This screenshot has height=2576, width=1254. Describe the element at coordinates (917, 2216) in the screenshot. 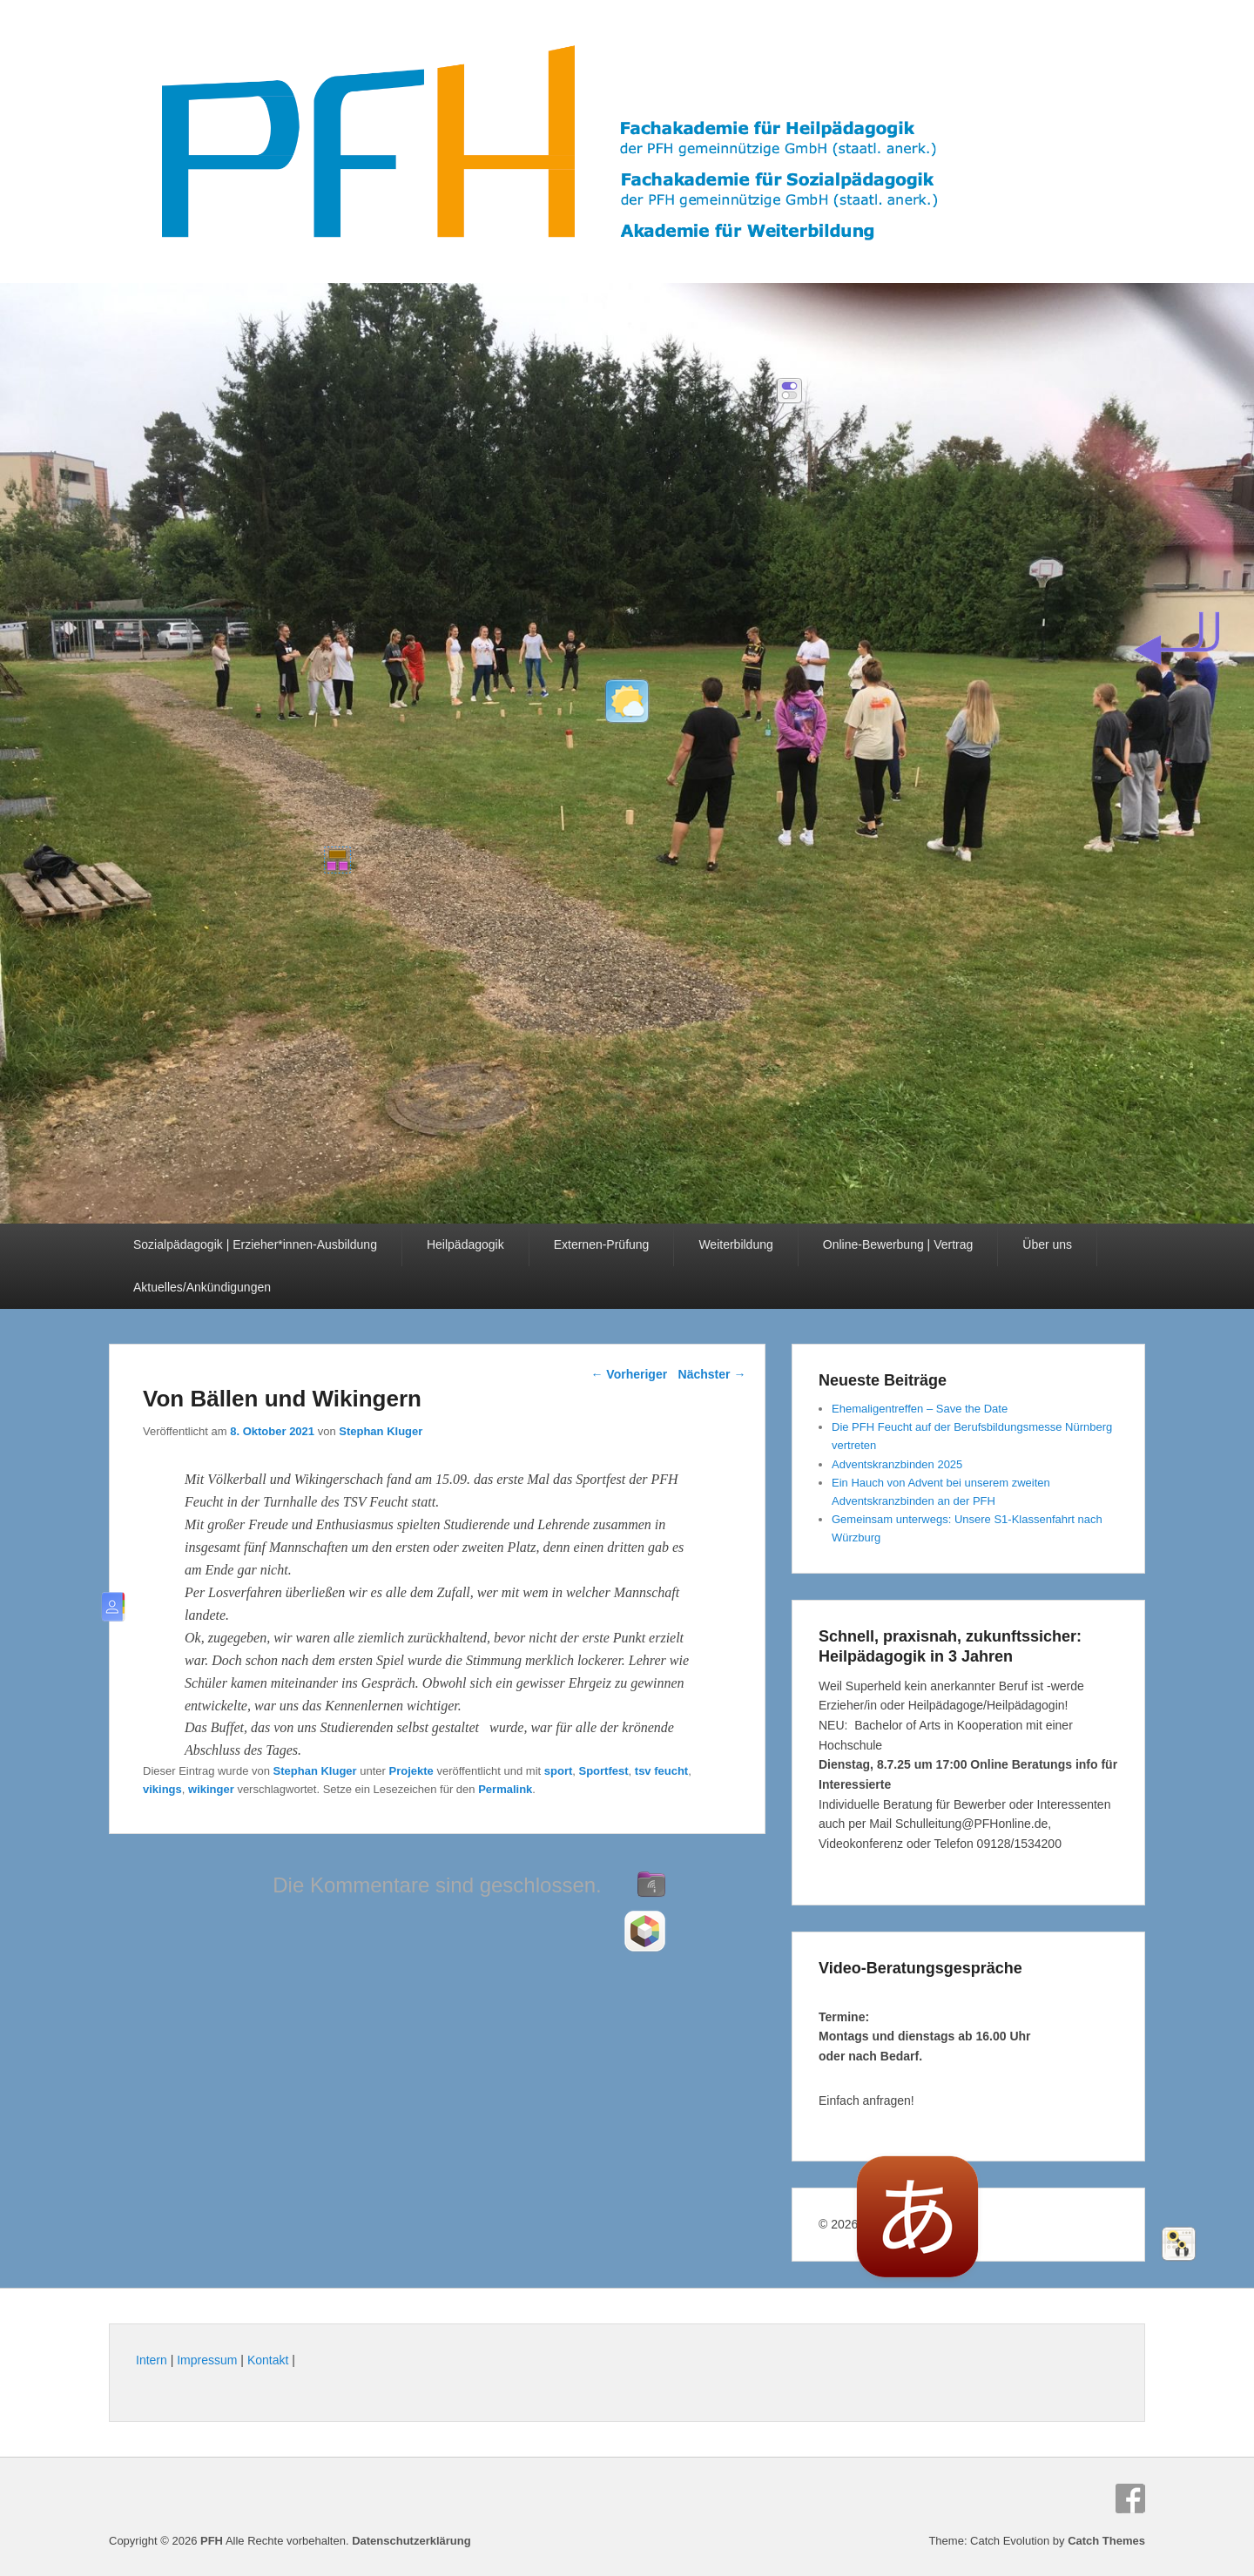

I see `open JapaChar app for learning Japanese characters` at that location.